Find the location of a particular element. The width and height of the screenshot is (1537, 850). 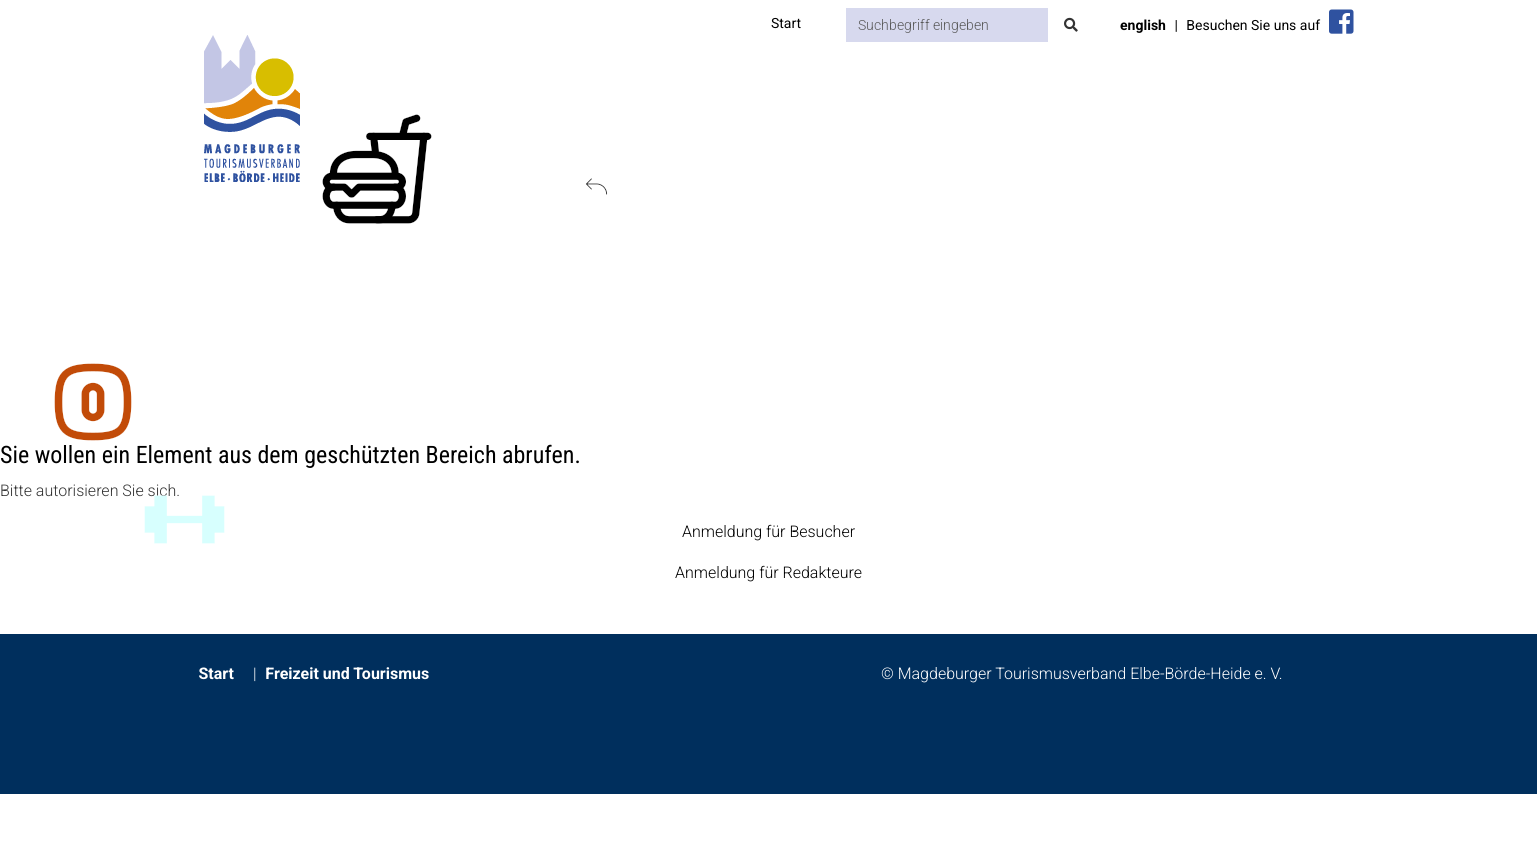

represents the letter "o" in a menu or keyboard interface is located at coordinates (93, 402).